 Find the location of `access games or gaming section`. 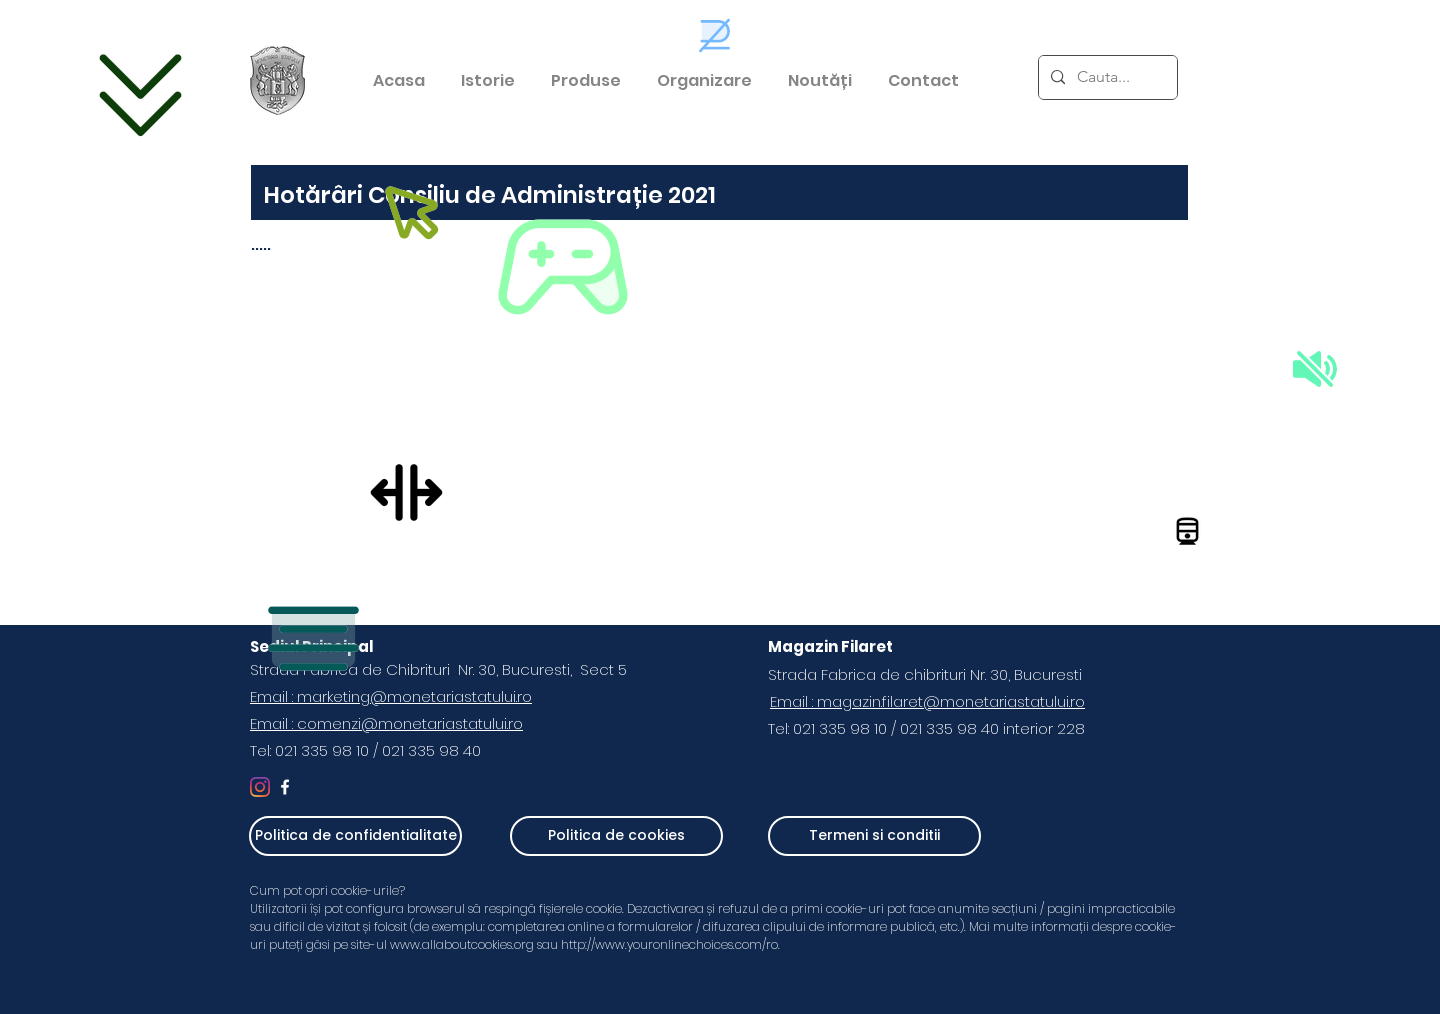

access games or gaming section is located at coordinates (563, 267).